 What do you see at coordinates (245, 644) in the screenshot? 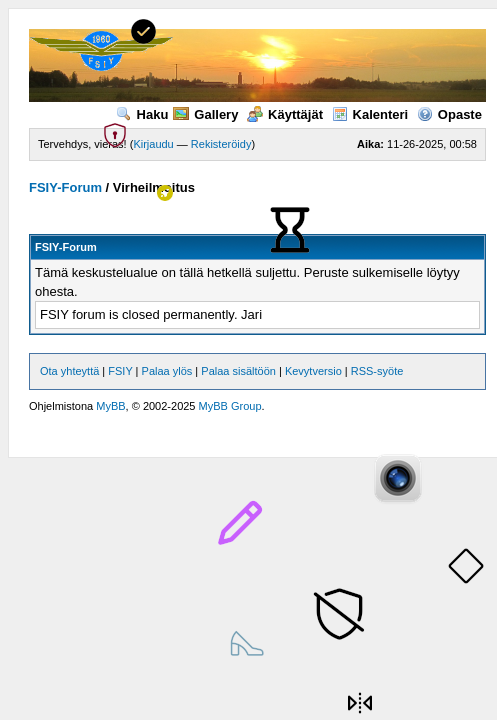
I see `browse women's footwear category` at bounding box center [245, 644].